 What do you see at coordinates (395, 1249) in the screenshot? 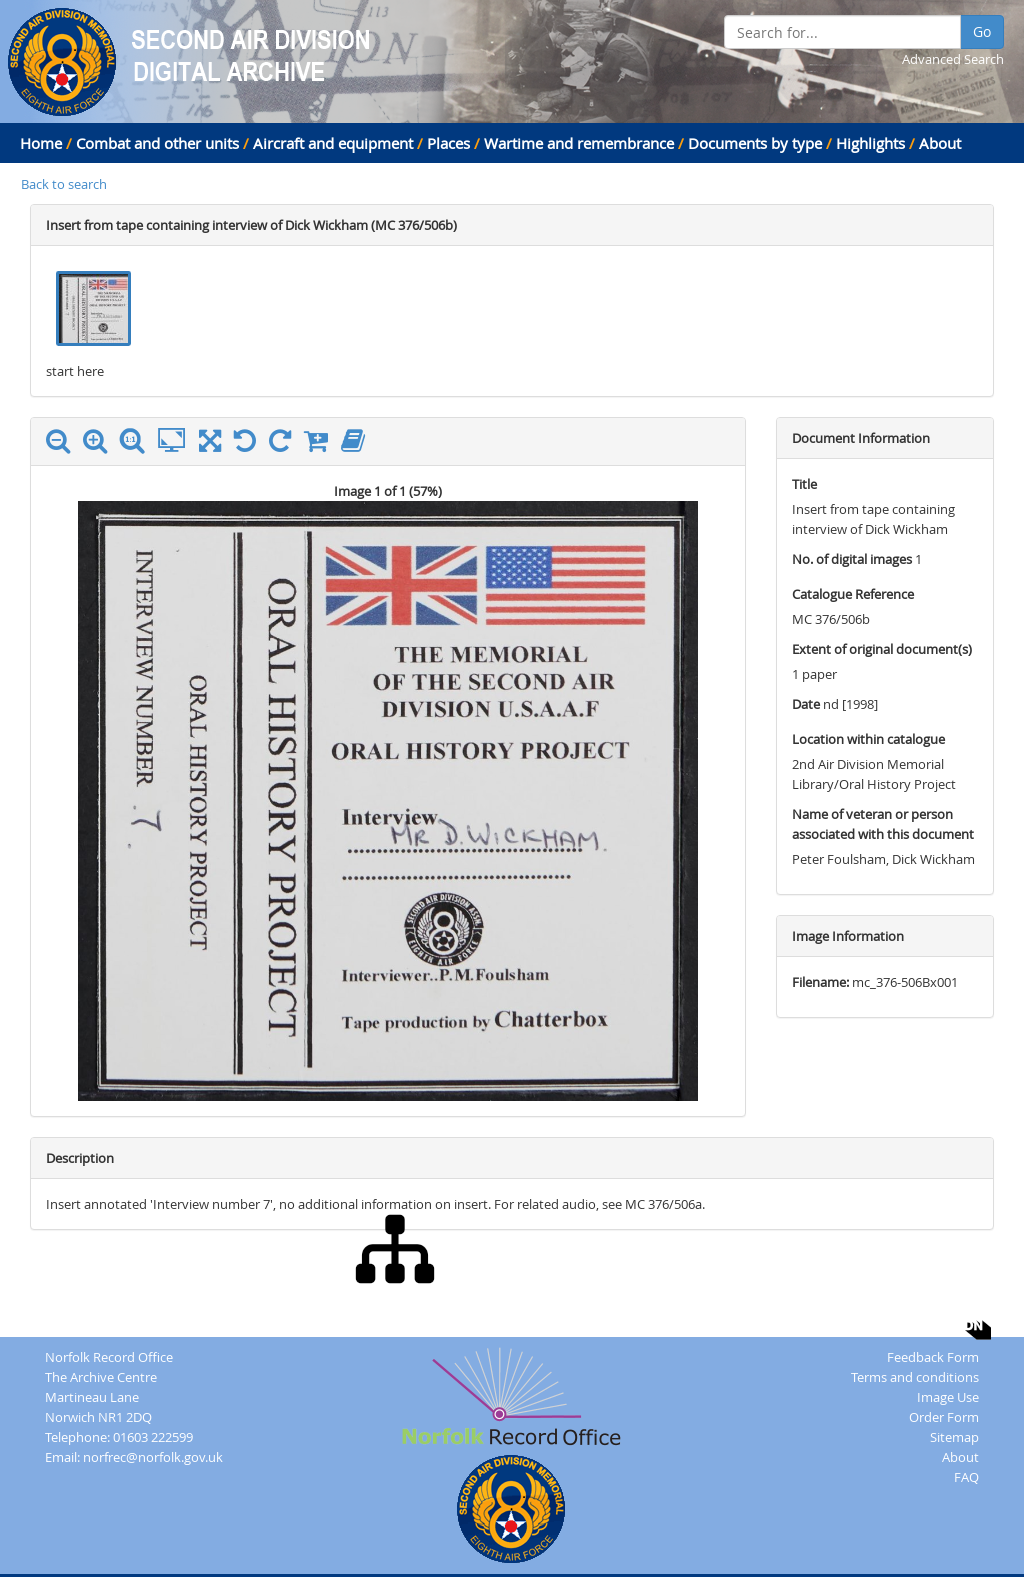
I see `view site structure or hierarchy` at bounding box center [395, 1249].